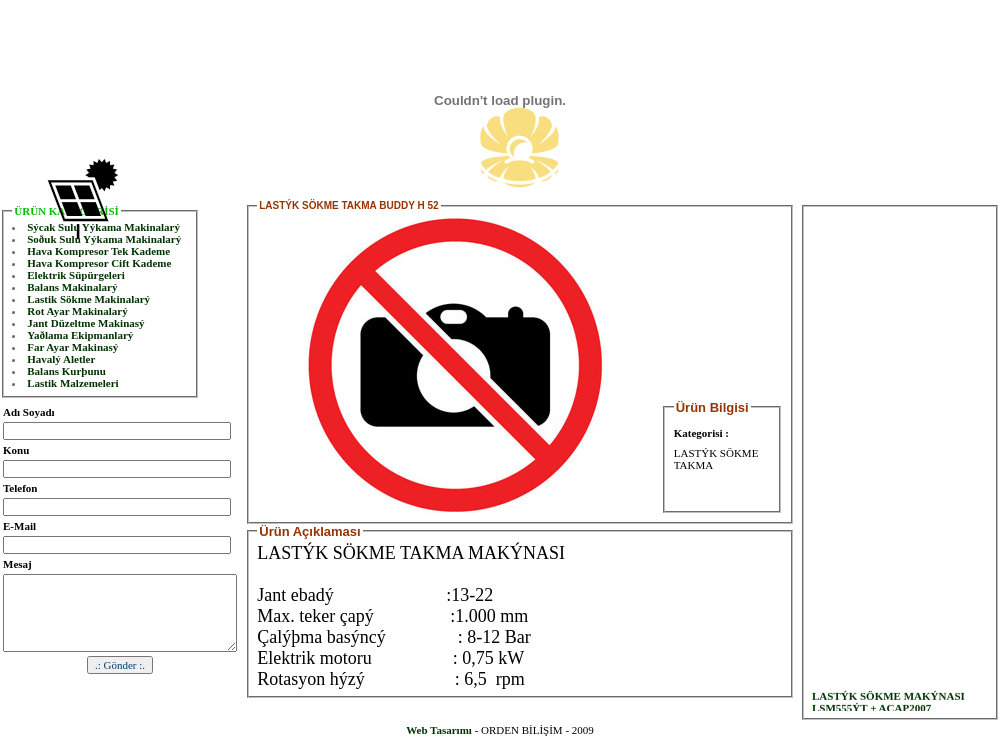 This screenshot has width=1000, height=740. Describe the element at coordinates (83, 199) in the screenshot. I see `view solar power status or energy generation` at that location.